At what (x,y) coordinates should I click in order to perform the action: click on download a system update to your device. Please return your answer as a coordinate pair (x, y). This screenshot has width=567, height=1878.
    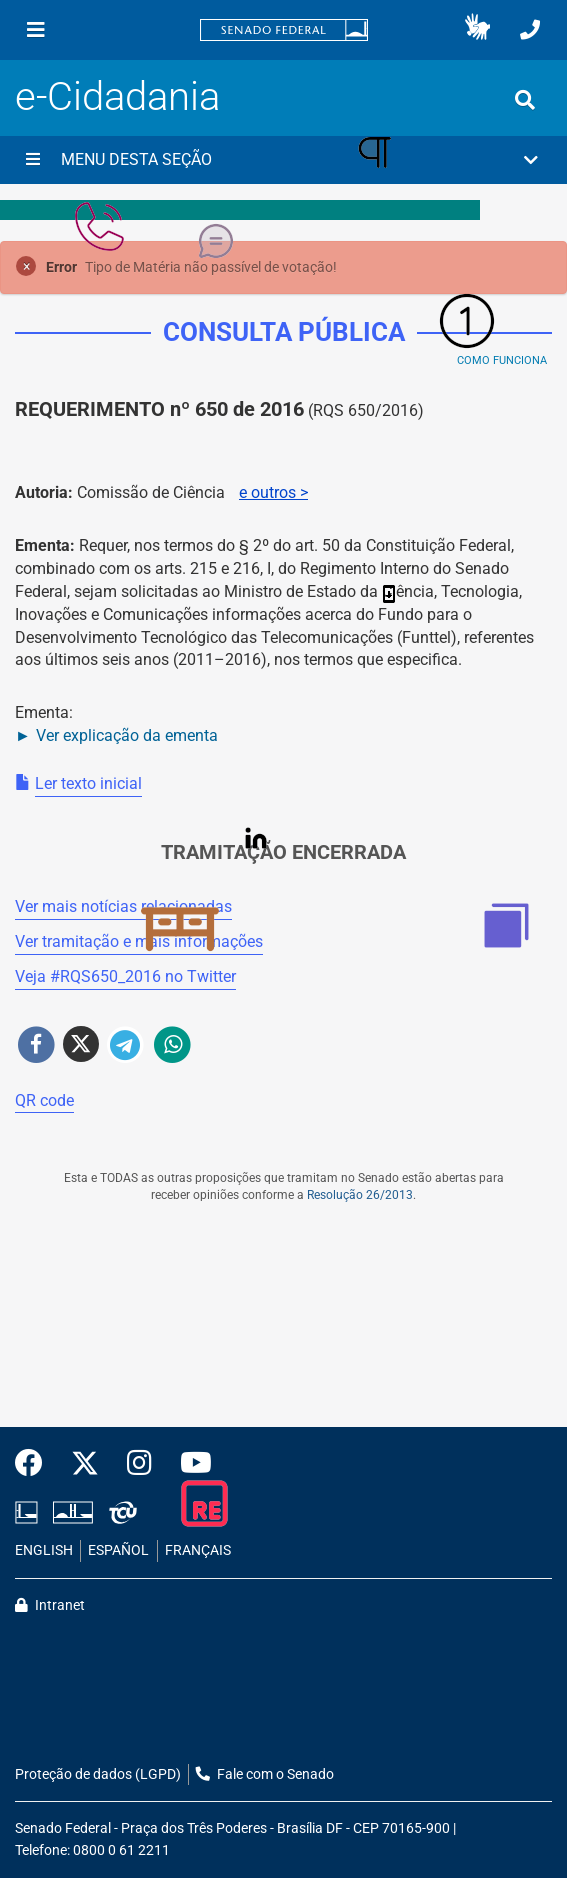
    Looking at the image, I should click on (389, 594).